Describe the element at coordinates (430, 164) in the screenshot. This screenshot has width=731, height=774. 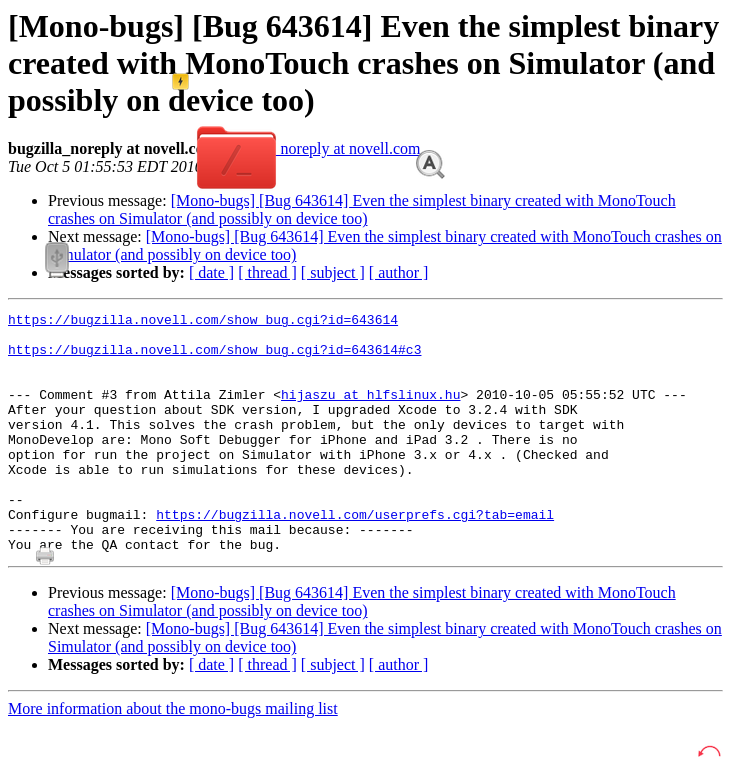
I see `search within emails or messages` at that location.